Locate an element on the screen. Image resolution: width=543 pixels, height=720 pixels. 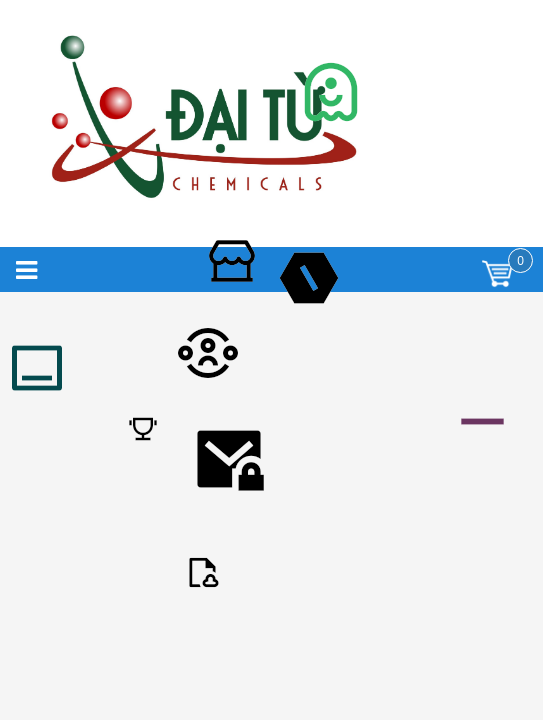
view achievements or awards is located at coordinates (143, 429).